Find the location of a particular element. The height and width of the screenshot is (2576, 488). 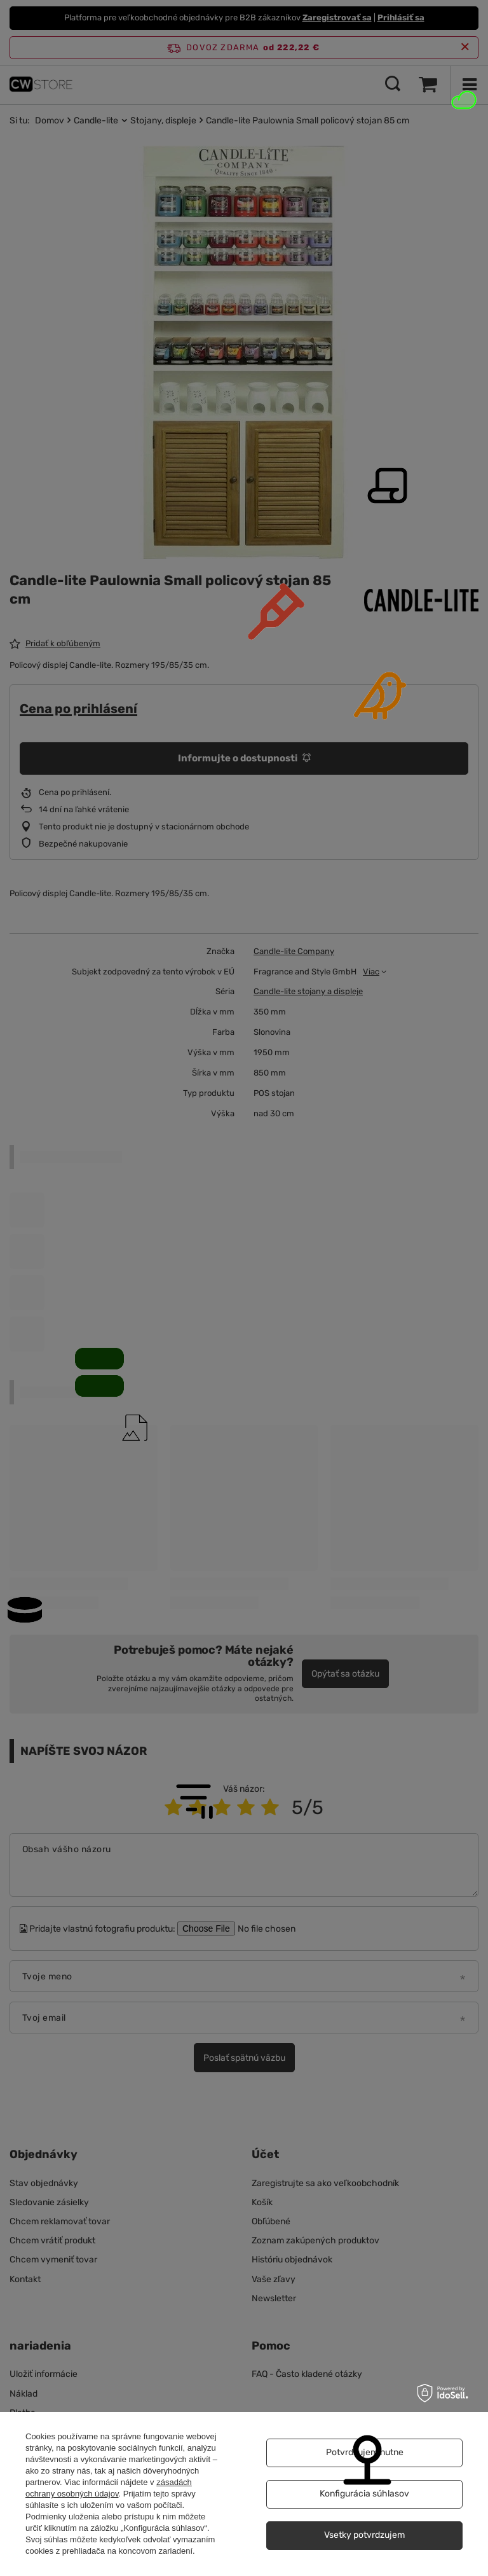

access twitter or social media features is located at coordinates (380, 696).